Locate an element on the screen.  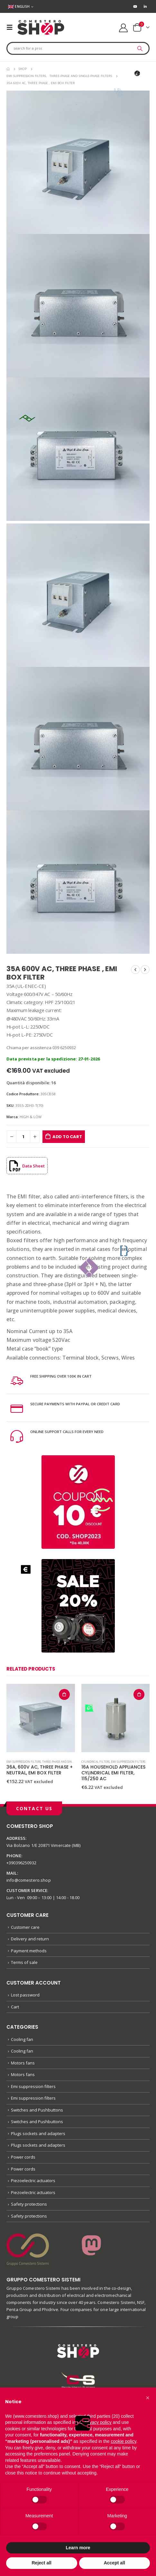
google tag manager logo is located at coordinates (89, 1268).